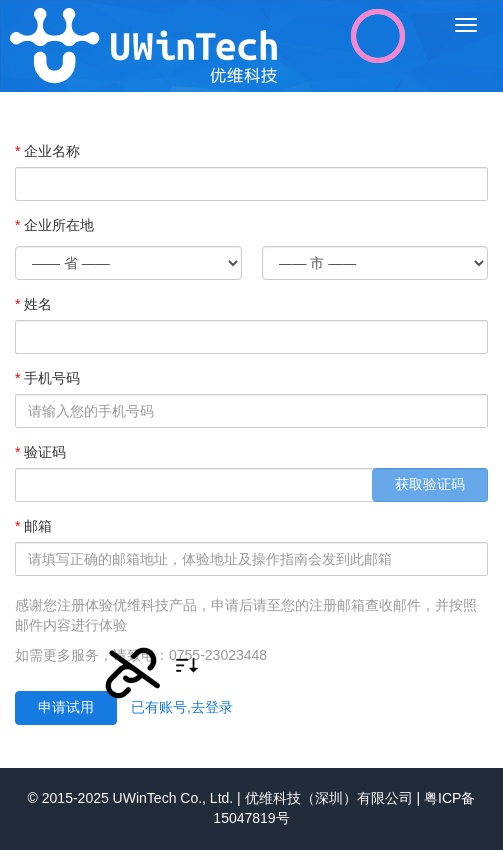 This screenshot has width=503, height=850. What do you see at coordinates (131, 673) in the screenshot?
I see `remove or break a hyperlink` at bounding box center [131, 673].